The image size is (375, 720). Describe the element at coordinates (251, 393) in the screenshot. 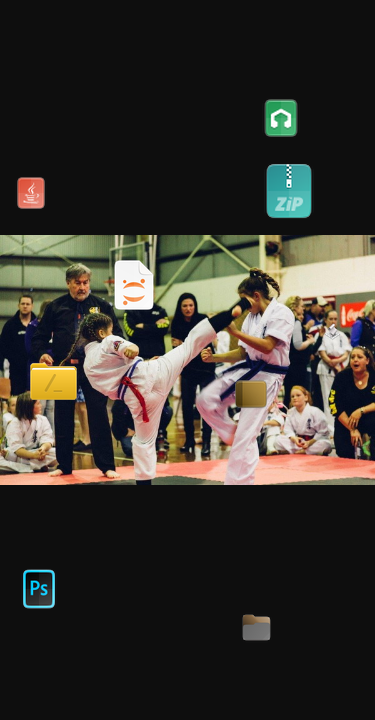

I see `access your desktop folder` at that location.